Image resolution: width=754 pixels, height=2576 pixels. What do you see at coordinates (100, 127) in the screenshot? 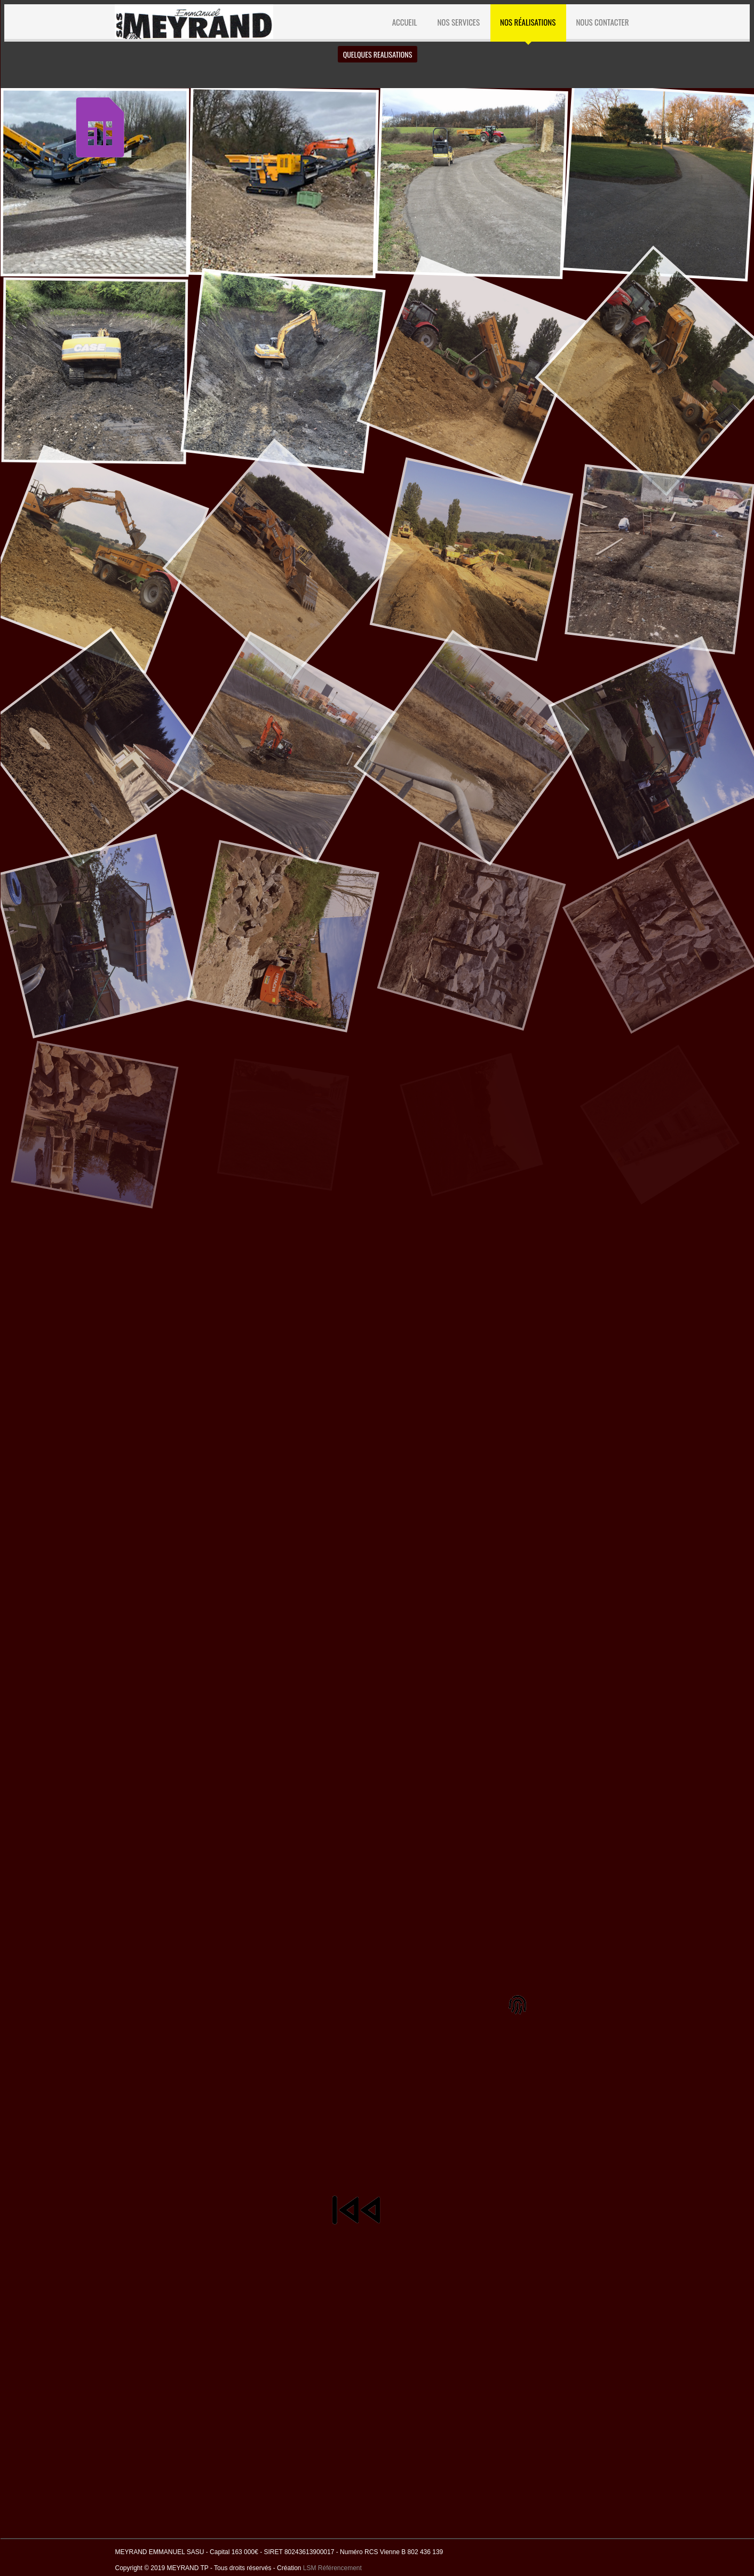
I see `manage sim card settings` at bounding box center [100, 127].